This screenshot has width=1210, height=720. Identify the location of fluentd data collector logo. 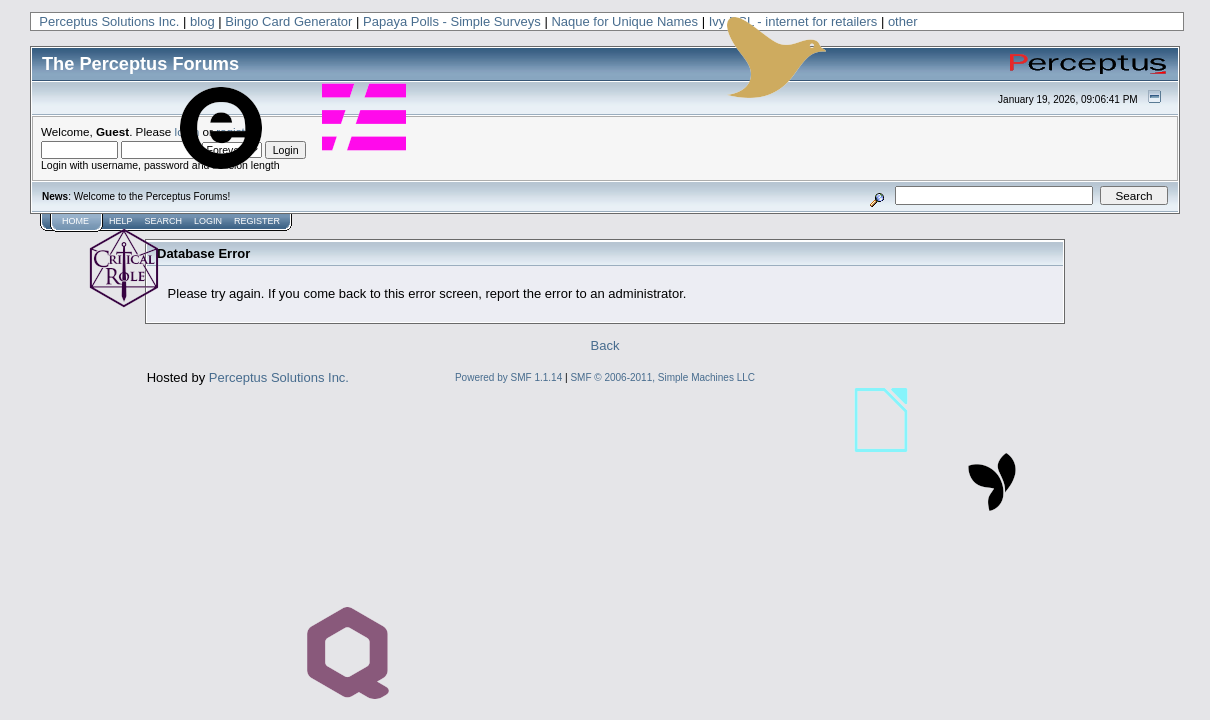
(776, 57).